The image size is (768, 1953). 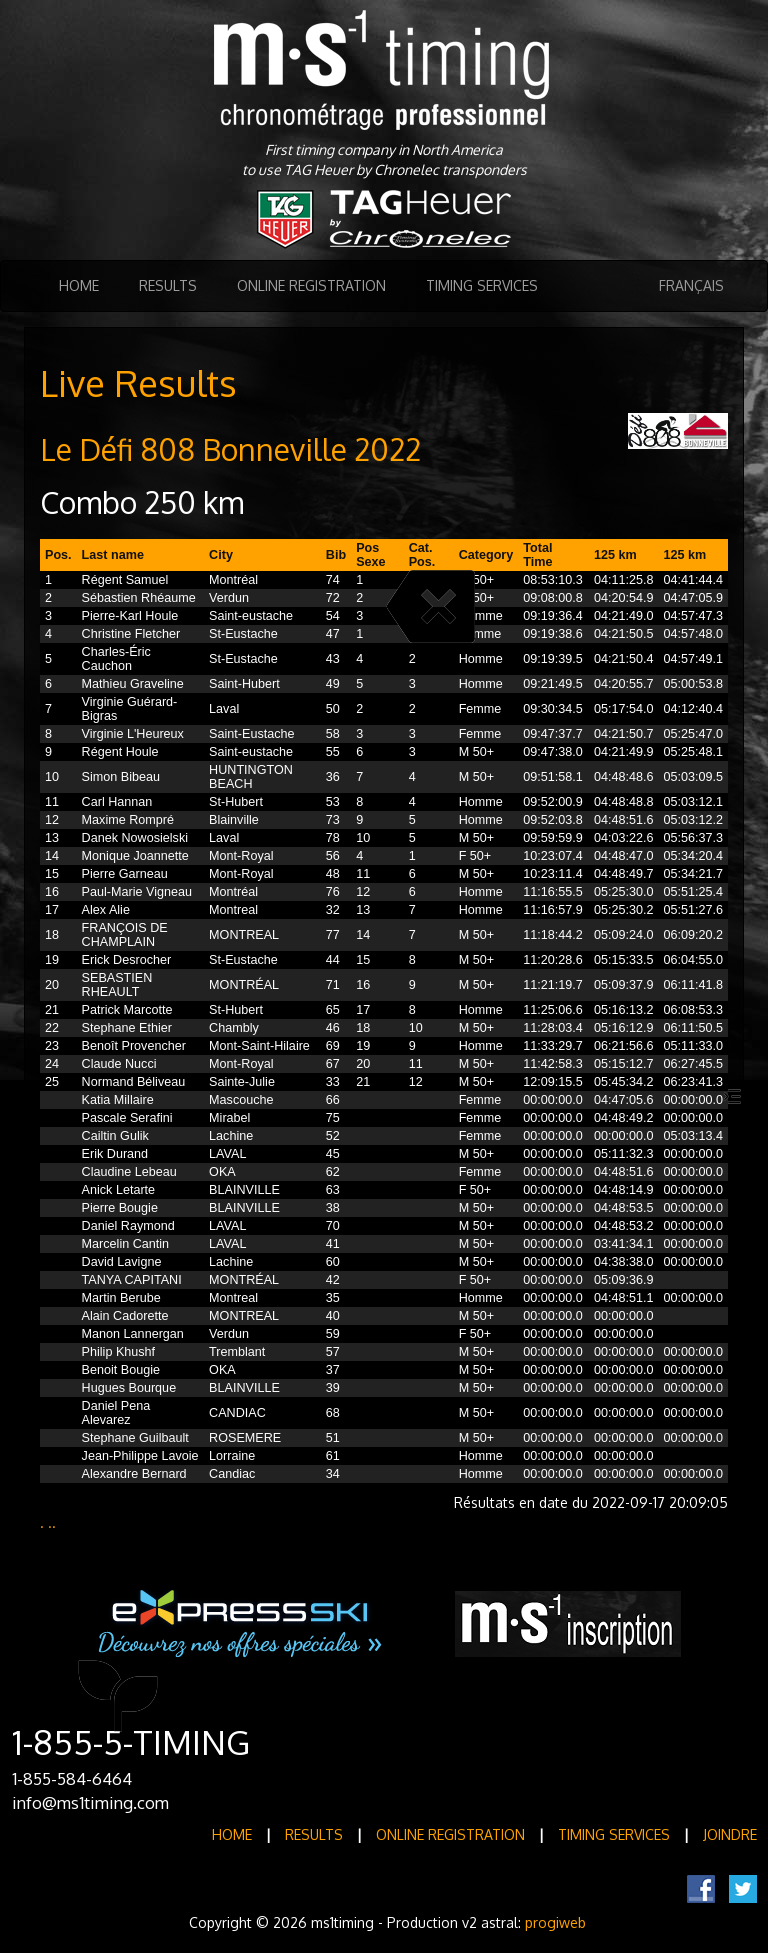 I want to click on collapse the side menu or navigation panel, so click(x=732, y=1096).